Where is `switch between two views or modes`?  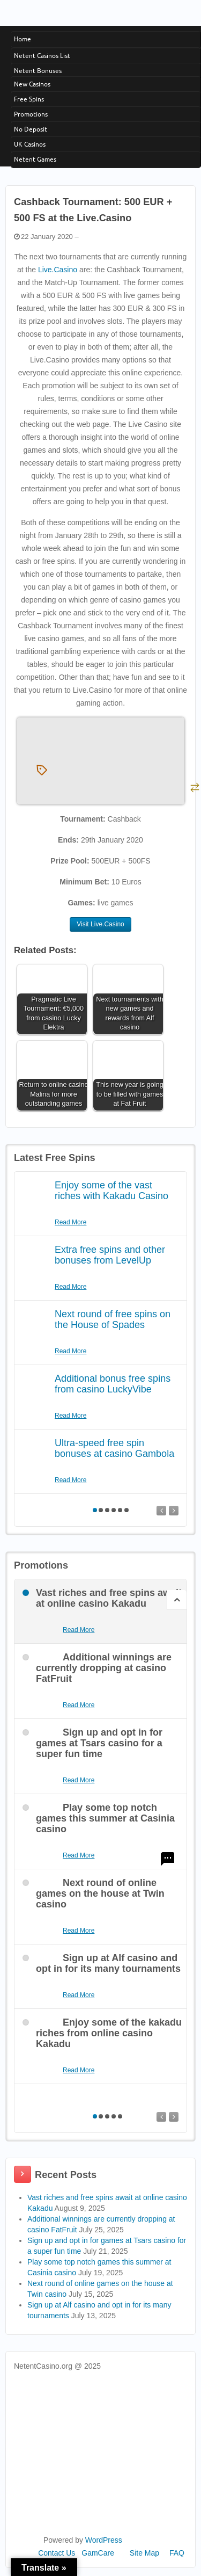
switch between two views or modes is located at coordinates (195, 787).